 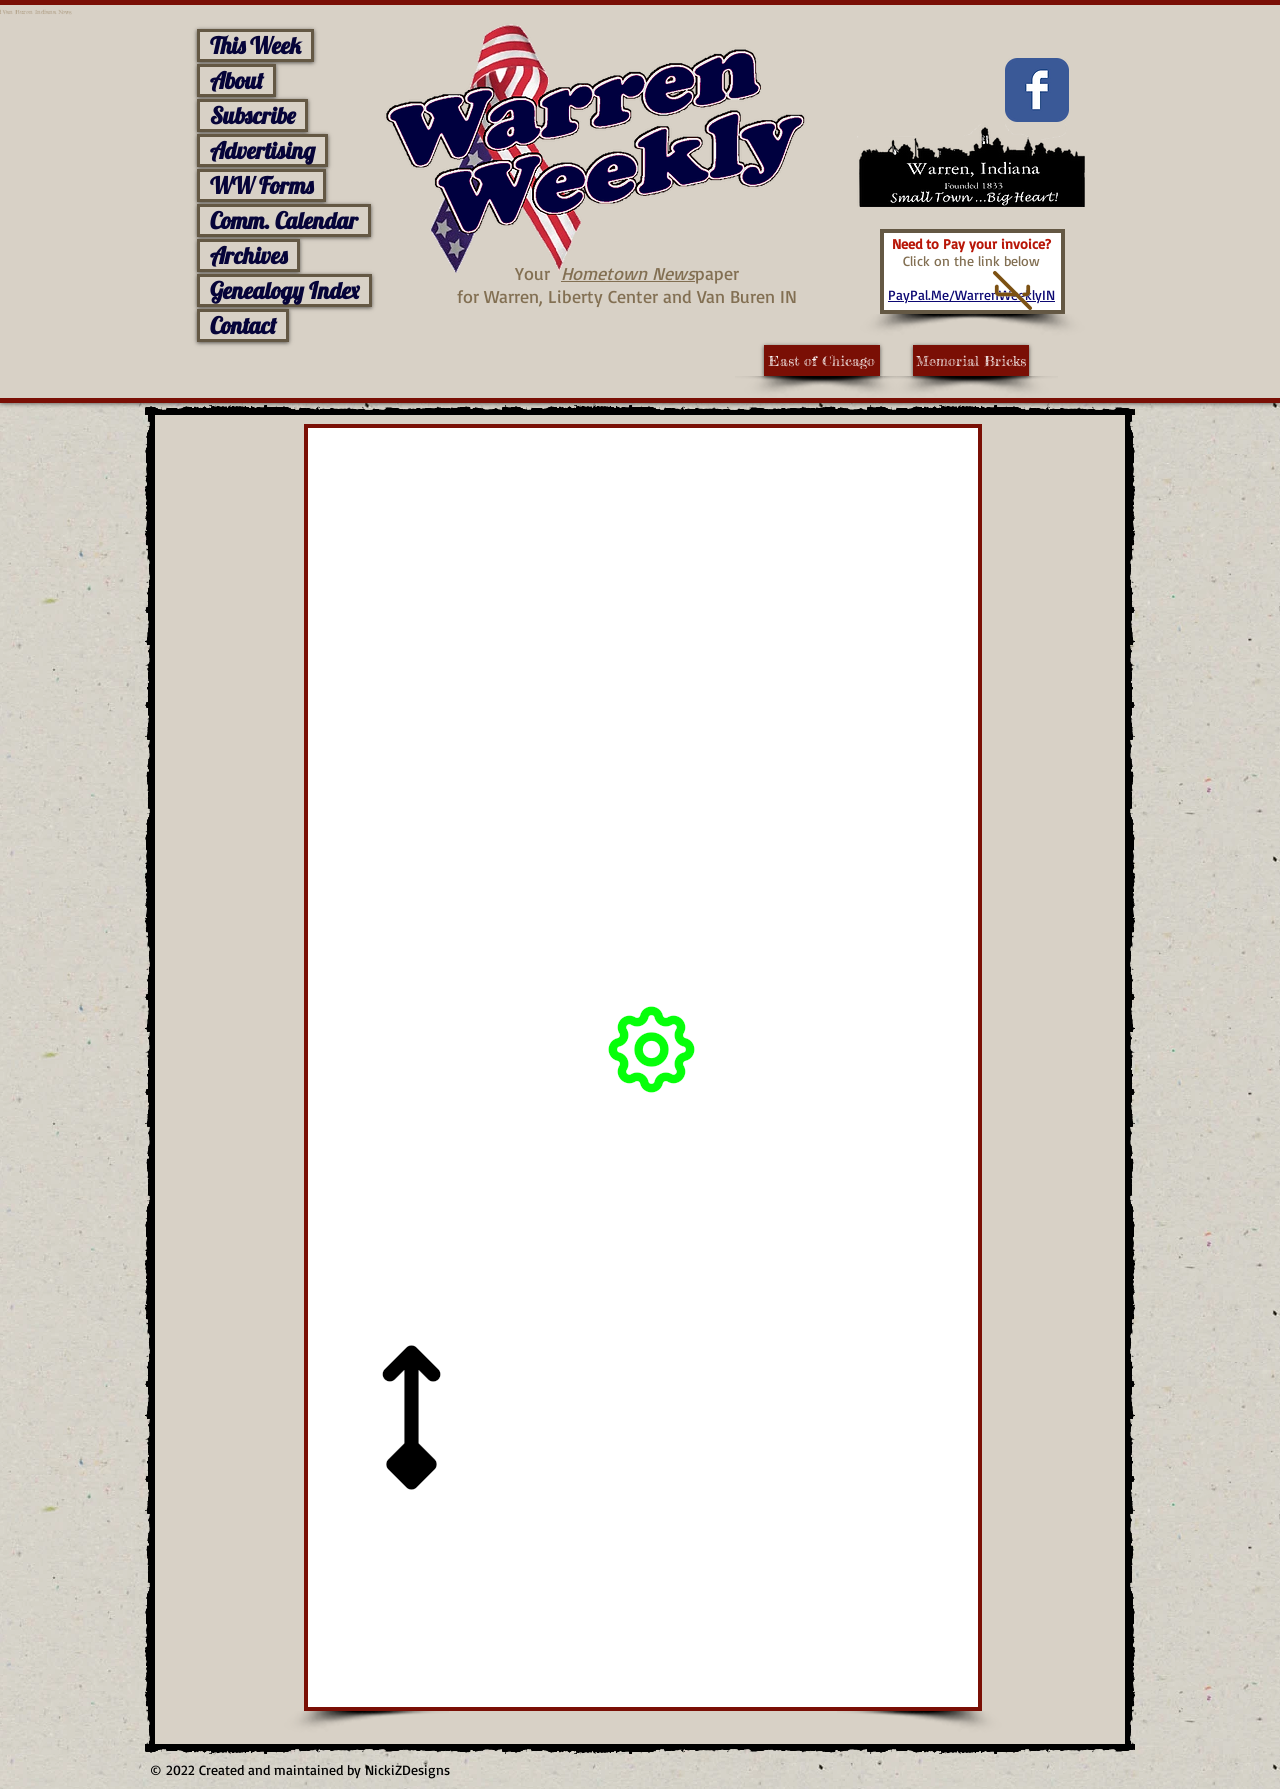 I want to click on access app or system settings, so click(x=651, y=1049).